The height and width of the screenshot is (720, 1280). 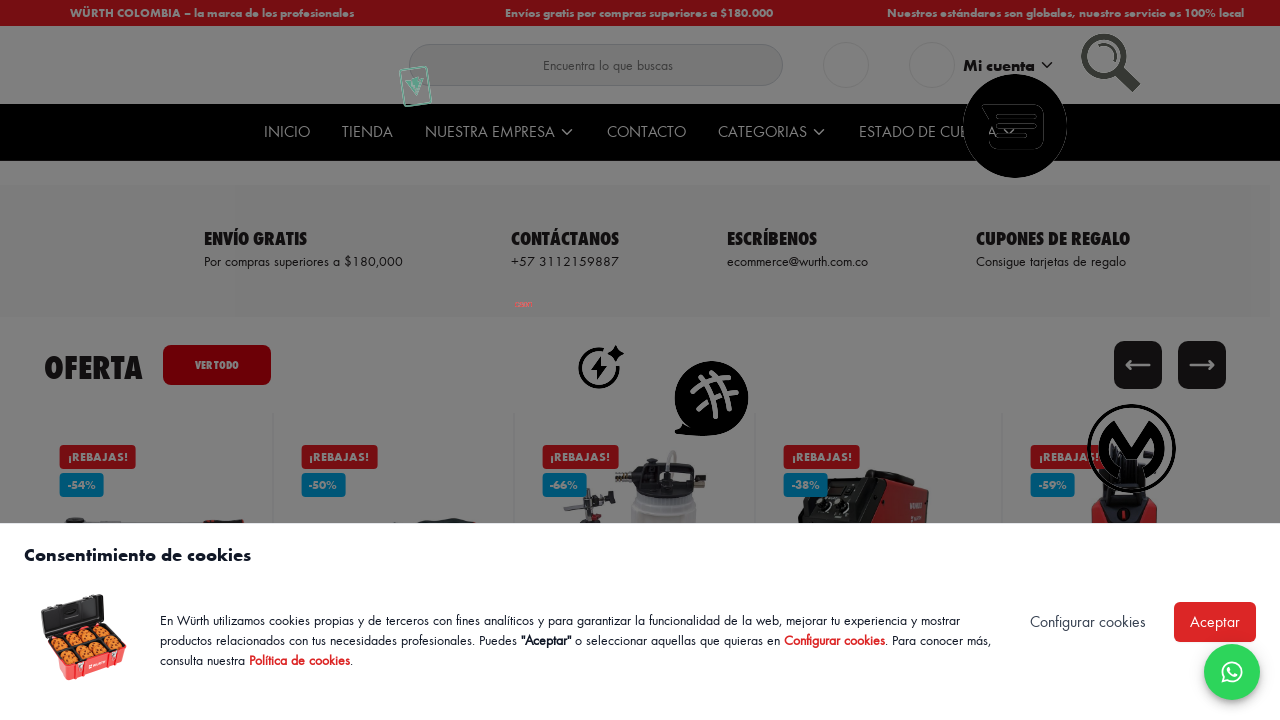 I want to click on visit the CodeNewbie community website, so click(x=711, y=398).